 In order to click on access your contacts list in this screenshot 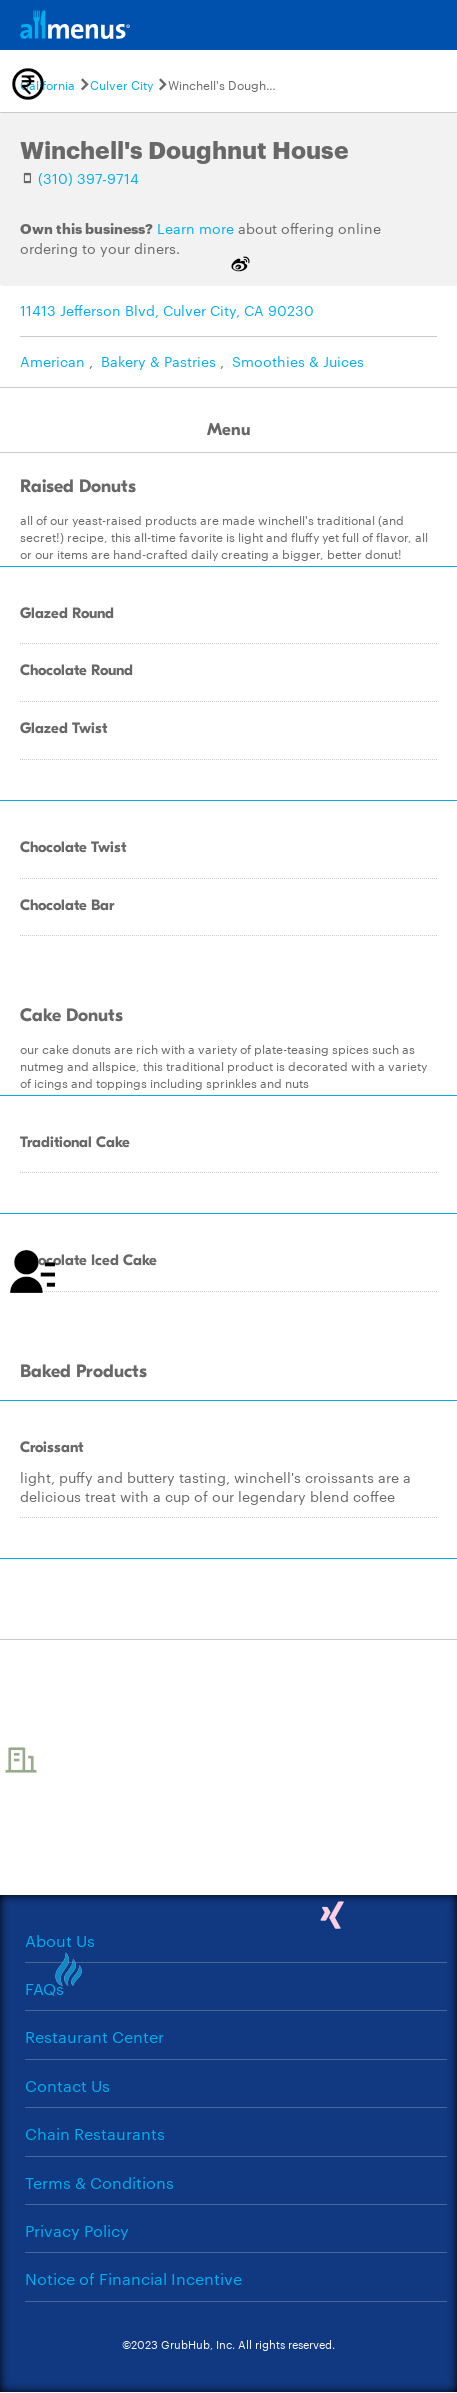, I will do `click(30, 1272)`.